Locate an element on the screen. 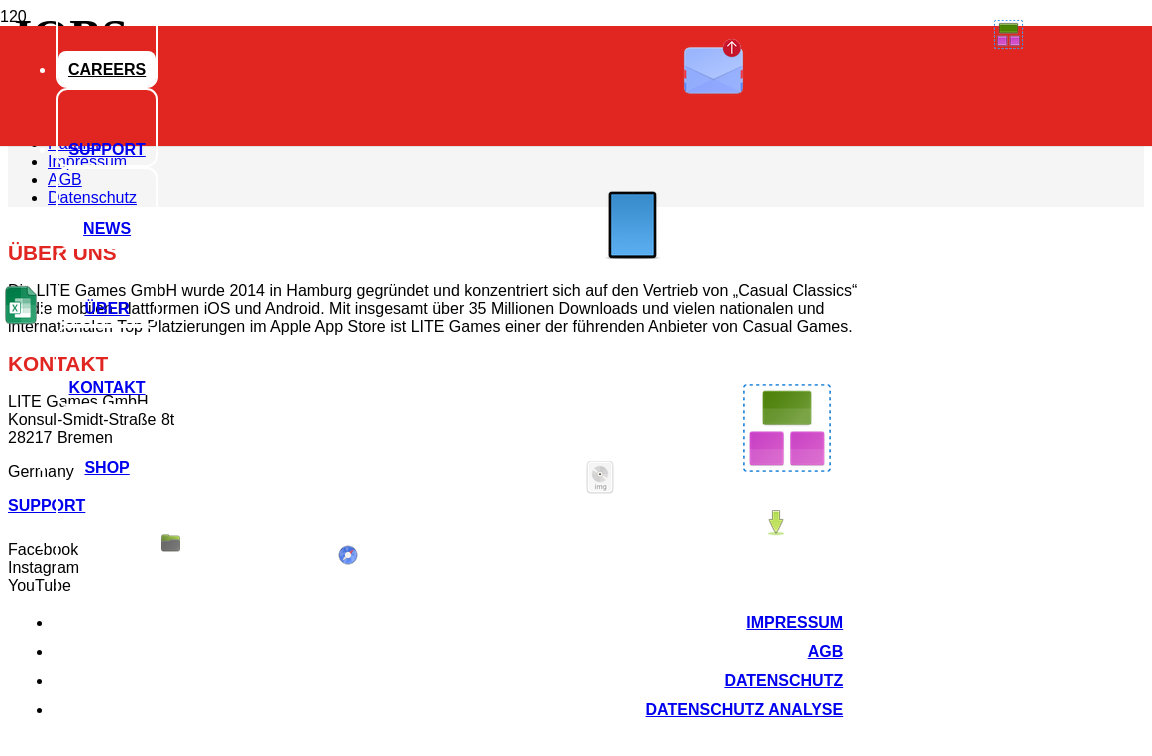 The image size is (1152, 756). open the web browser is located at coordinates (348, 555).